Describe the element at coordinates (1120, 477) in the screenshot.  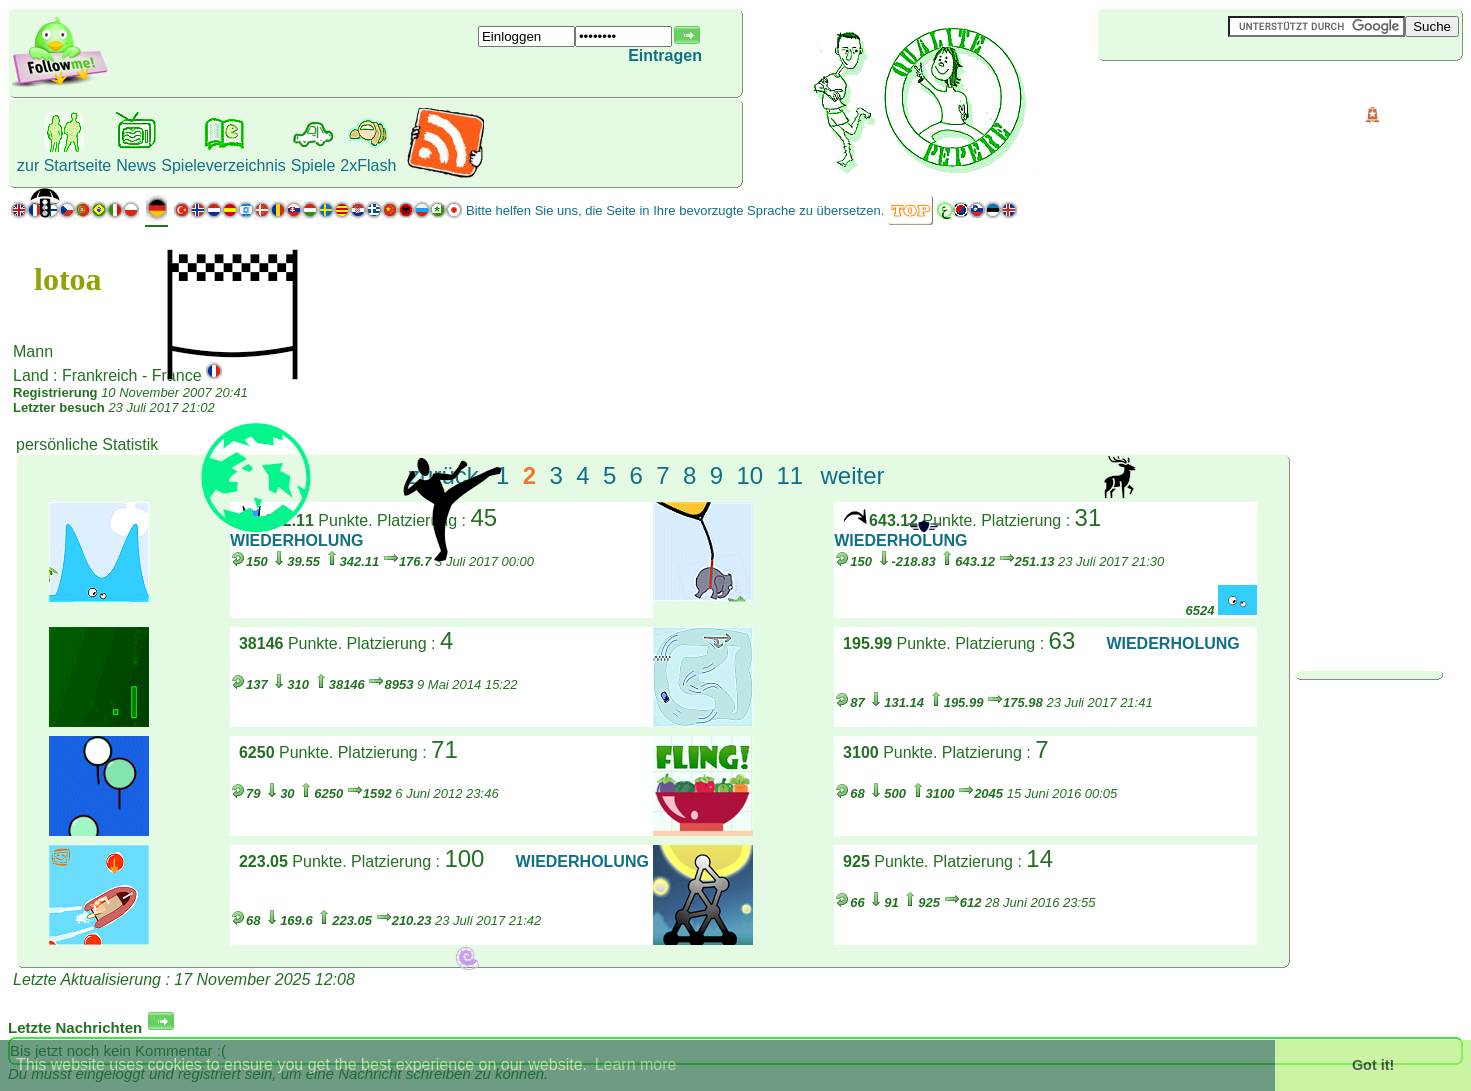
I see `wildlife or nature category indicator` at that location.